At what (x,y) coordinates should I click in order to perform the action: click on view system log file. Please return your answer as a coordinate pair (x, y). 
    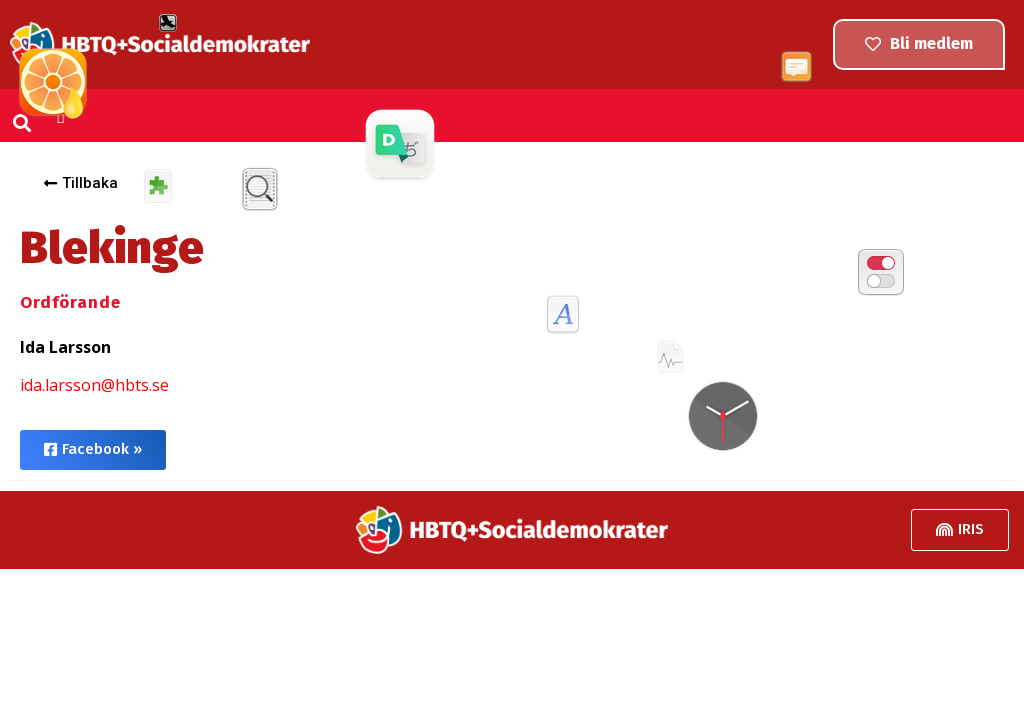
    Looking at the image, I should click on (670, 356).